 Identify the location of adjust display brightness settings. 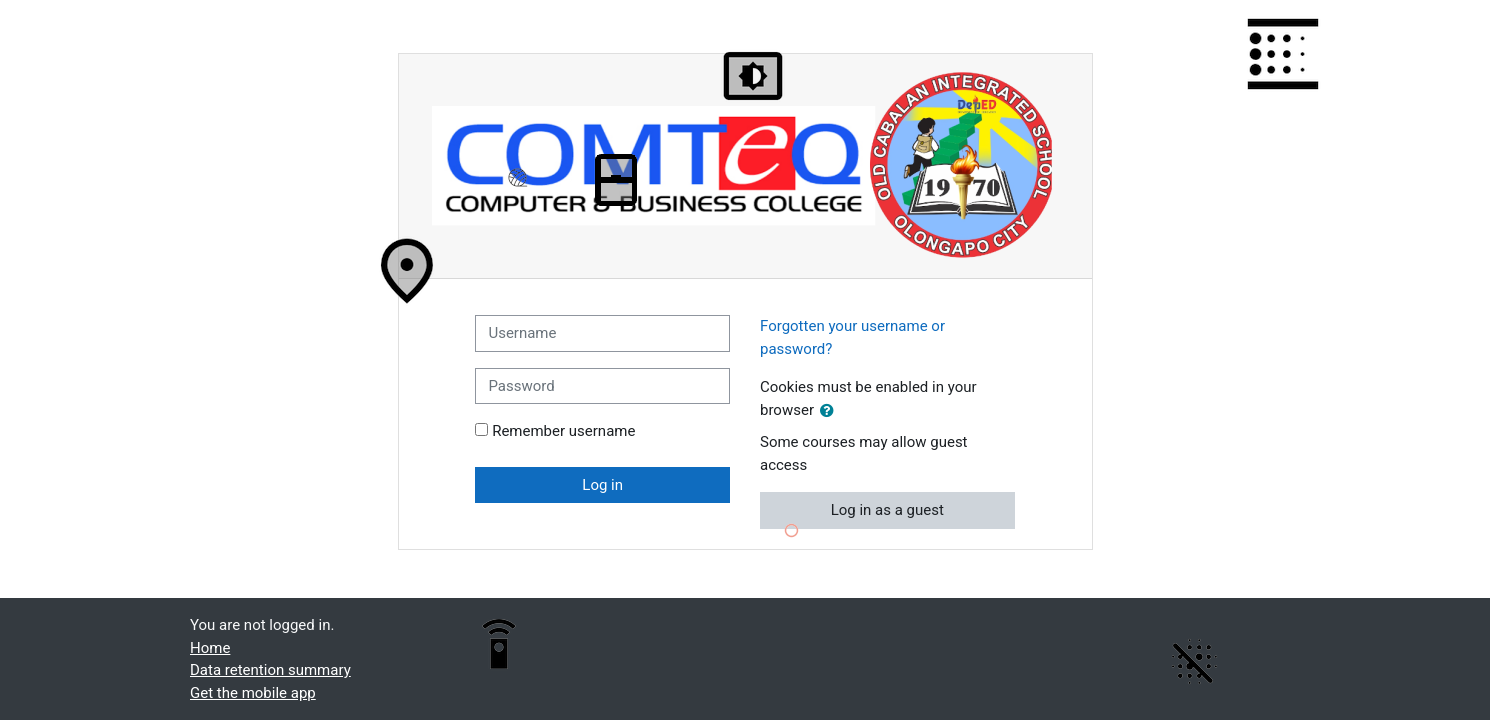
(753, 76).